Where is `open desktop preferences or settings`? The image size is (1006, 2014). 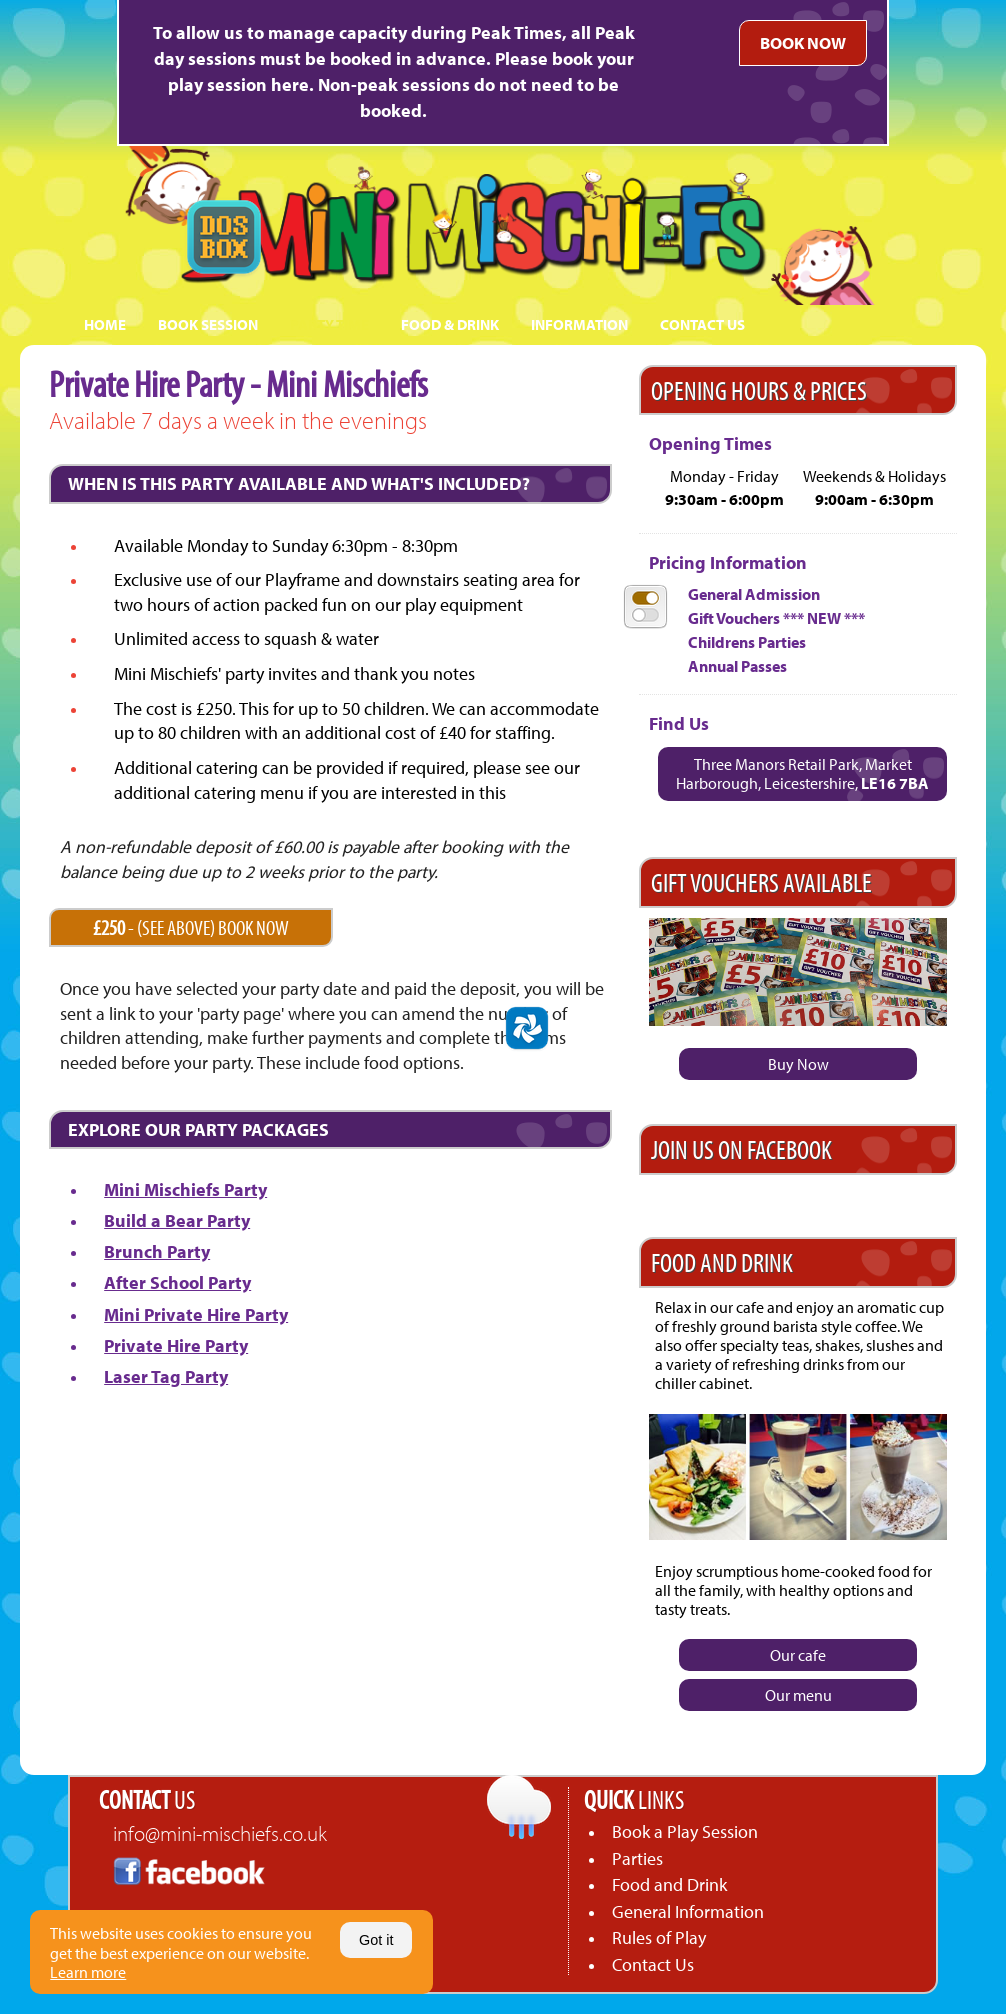
open desktop preferences or settings is located at coordinates (645, 606).